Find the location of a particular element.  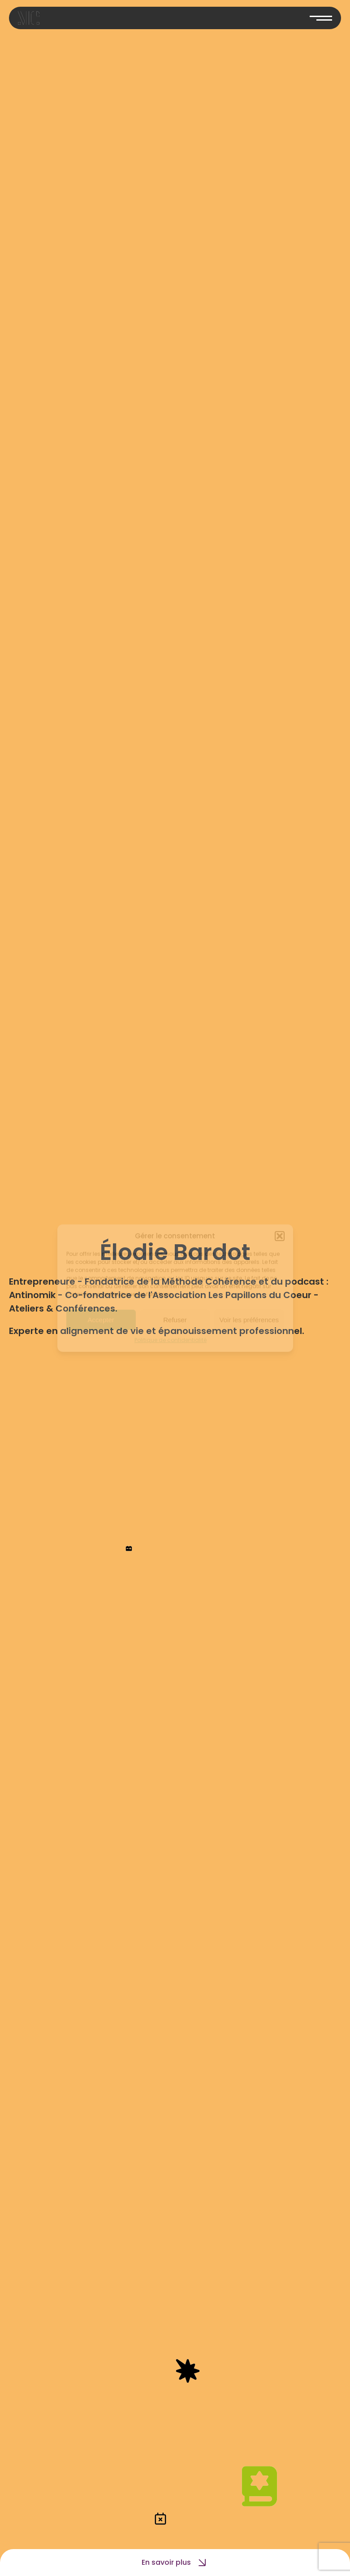

cancel or remove a scheduled event is located at coordinates (160, 2519).